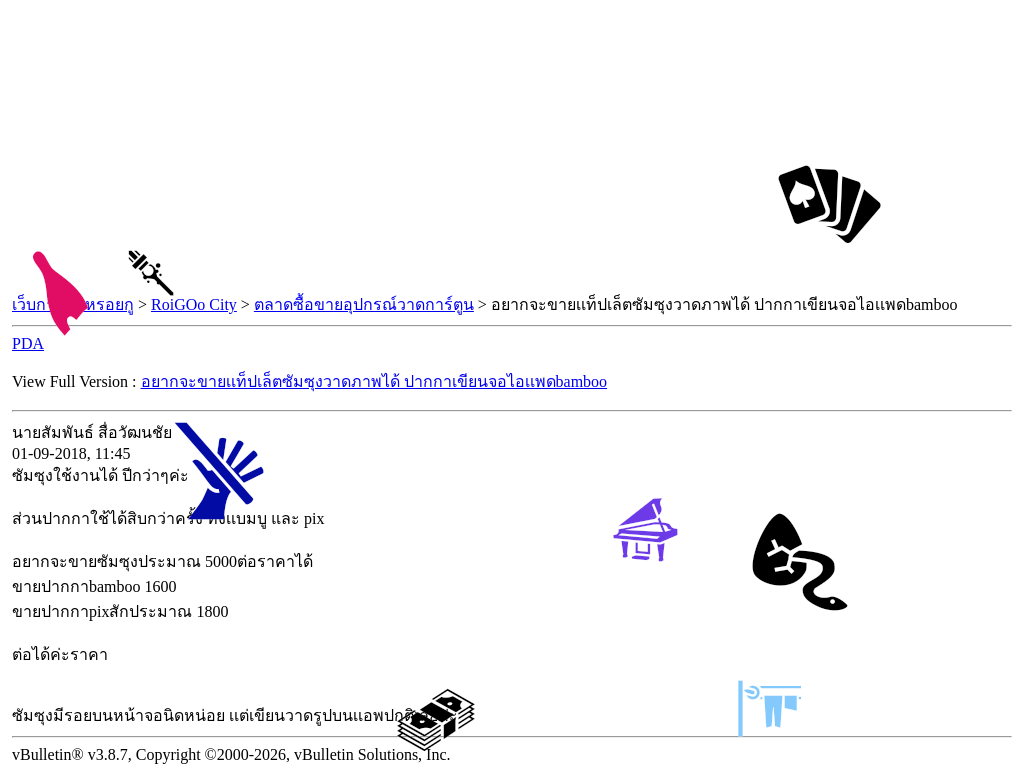 This screenshot has width=1024, height=776. Describe the element at coordinates (436, 720) in the screenshot. I see `view your wallet or account balance` at that location.